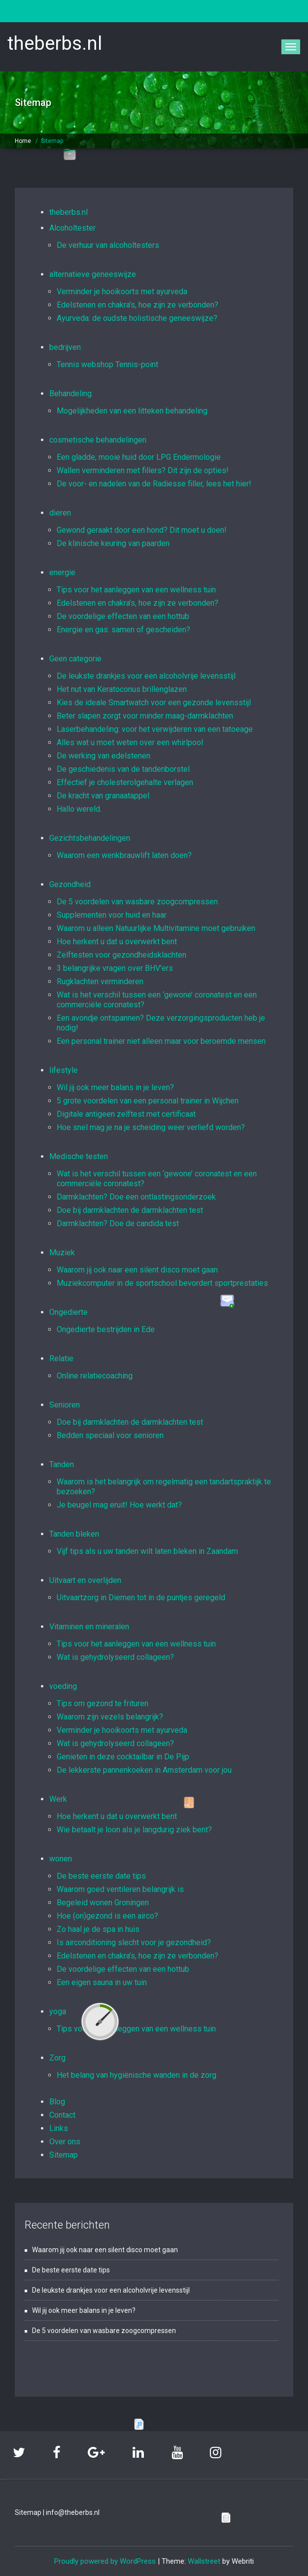 This screenshot has width=308, height=2576. What do you see at coordinates (226, 2517) in the screenshot?
I see `open an sql database file` at bounding box center [226, 2517].